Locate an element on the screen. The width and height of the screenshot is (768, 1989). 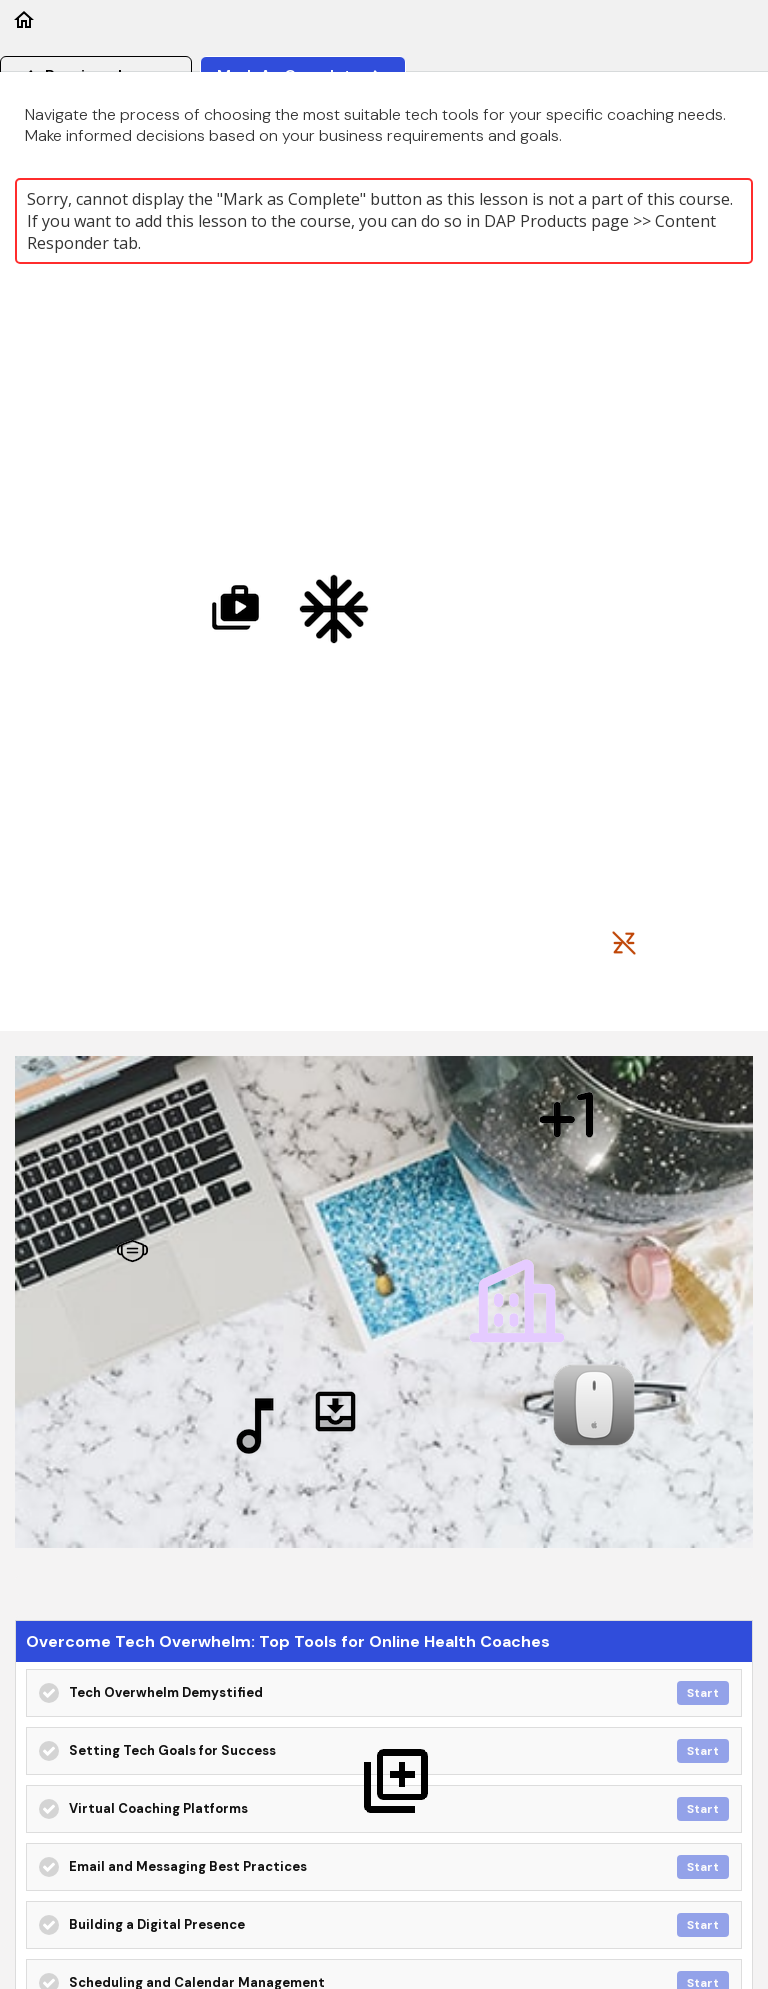
move message to inbox is located at coordinates (335, 1411).